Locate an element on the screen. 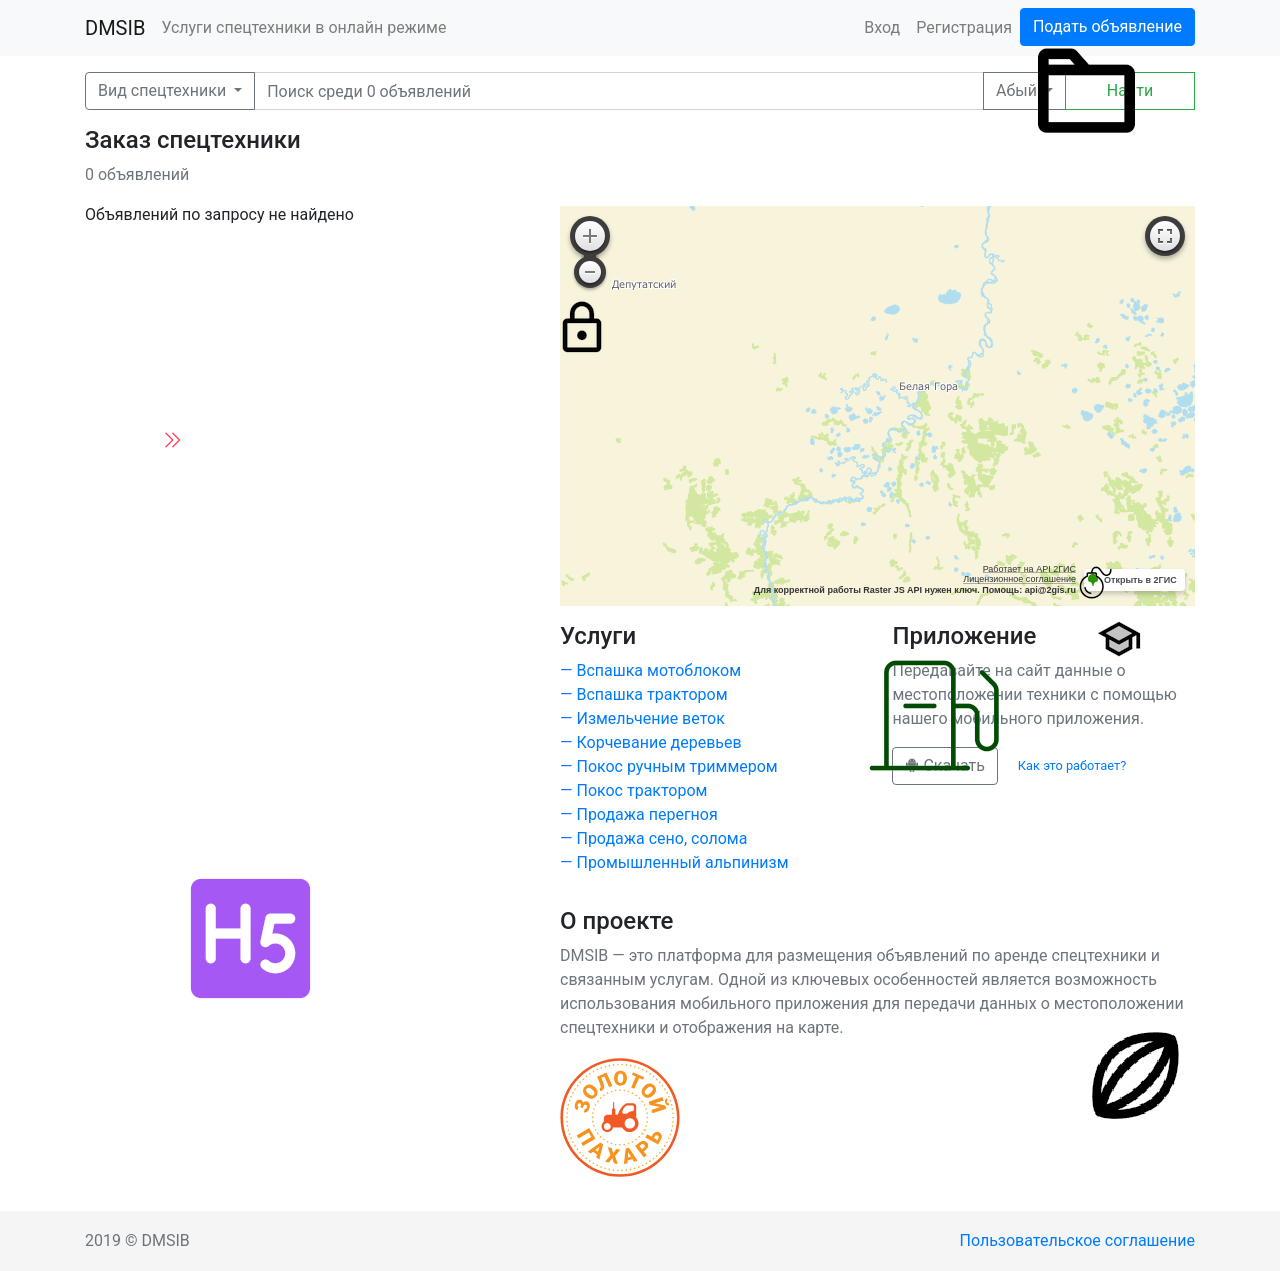  find nearby gas stations is located at coordinates (929, 715).